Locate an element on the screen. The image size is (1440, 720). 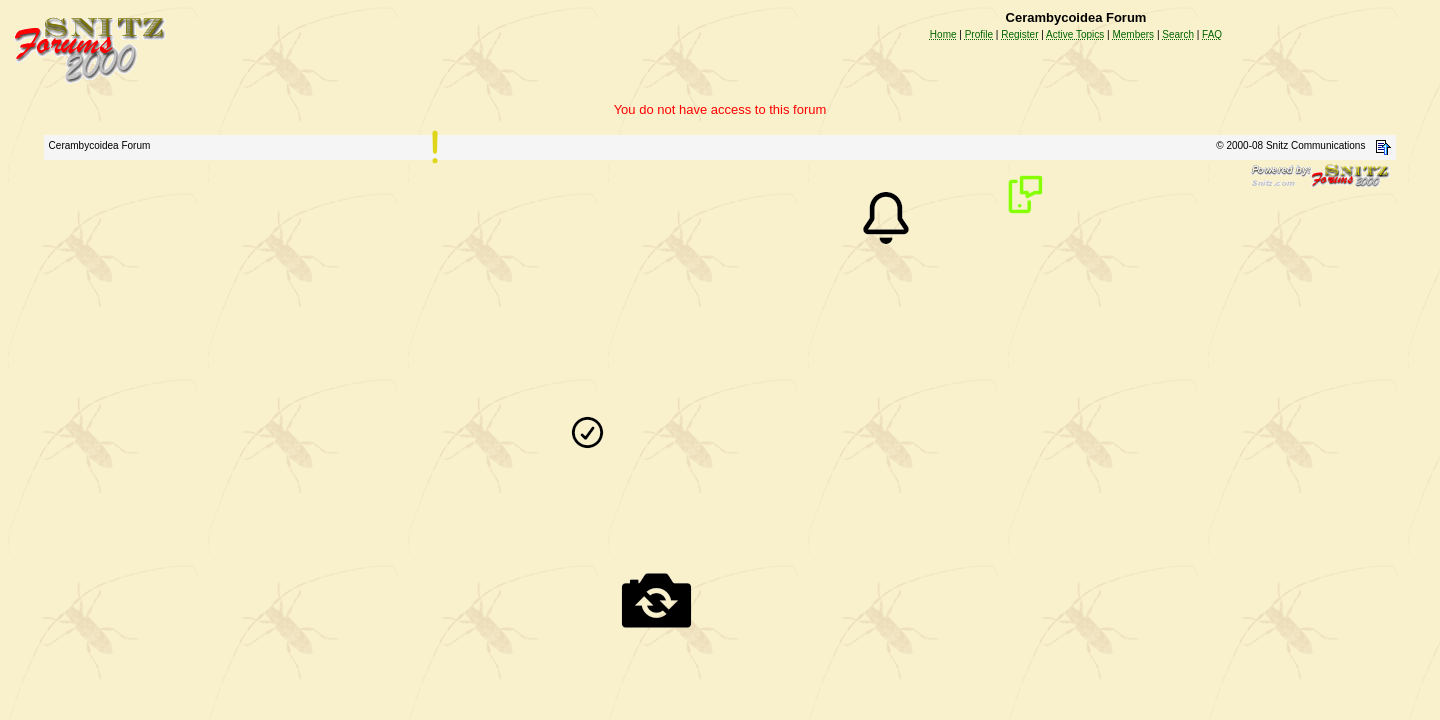
view messages on your mobile device is located at coordinates (1023, 194).